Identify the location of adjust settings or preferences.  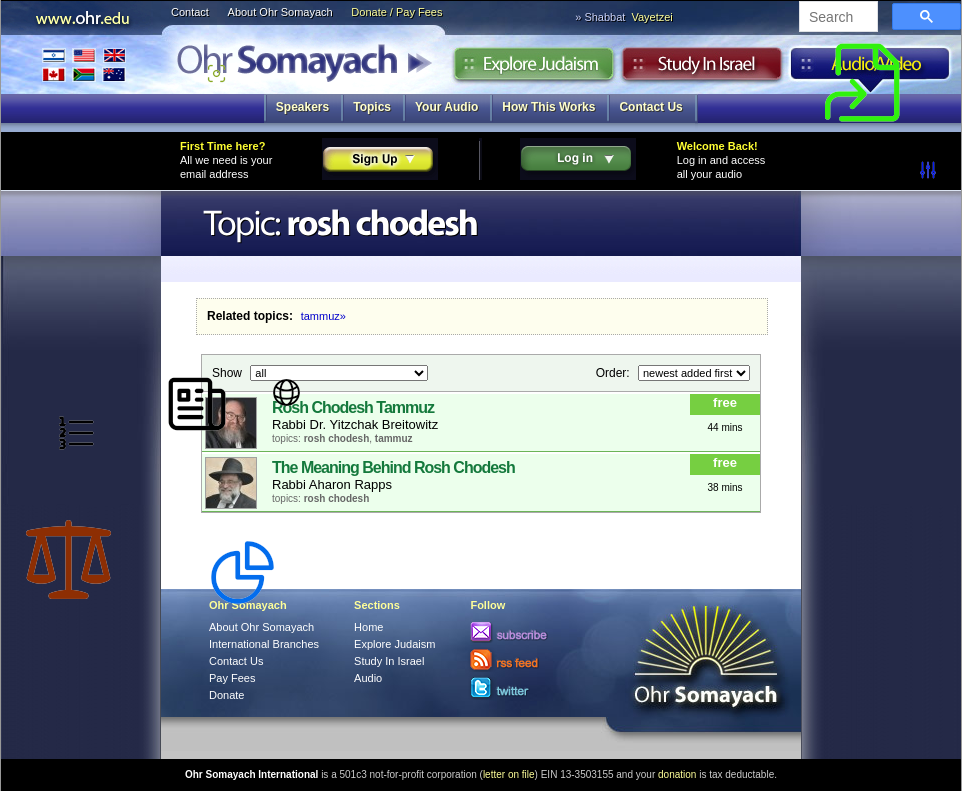
(928, 170).